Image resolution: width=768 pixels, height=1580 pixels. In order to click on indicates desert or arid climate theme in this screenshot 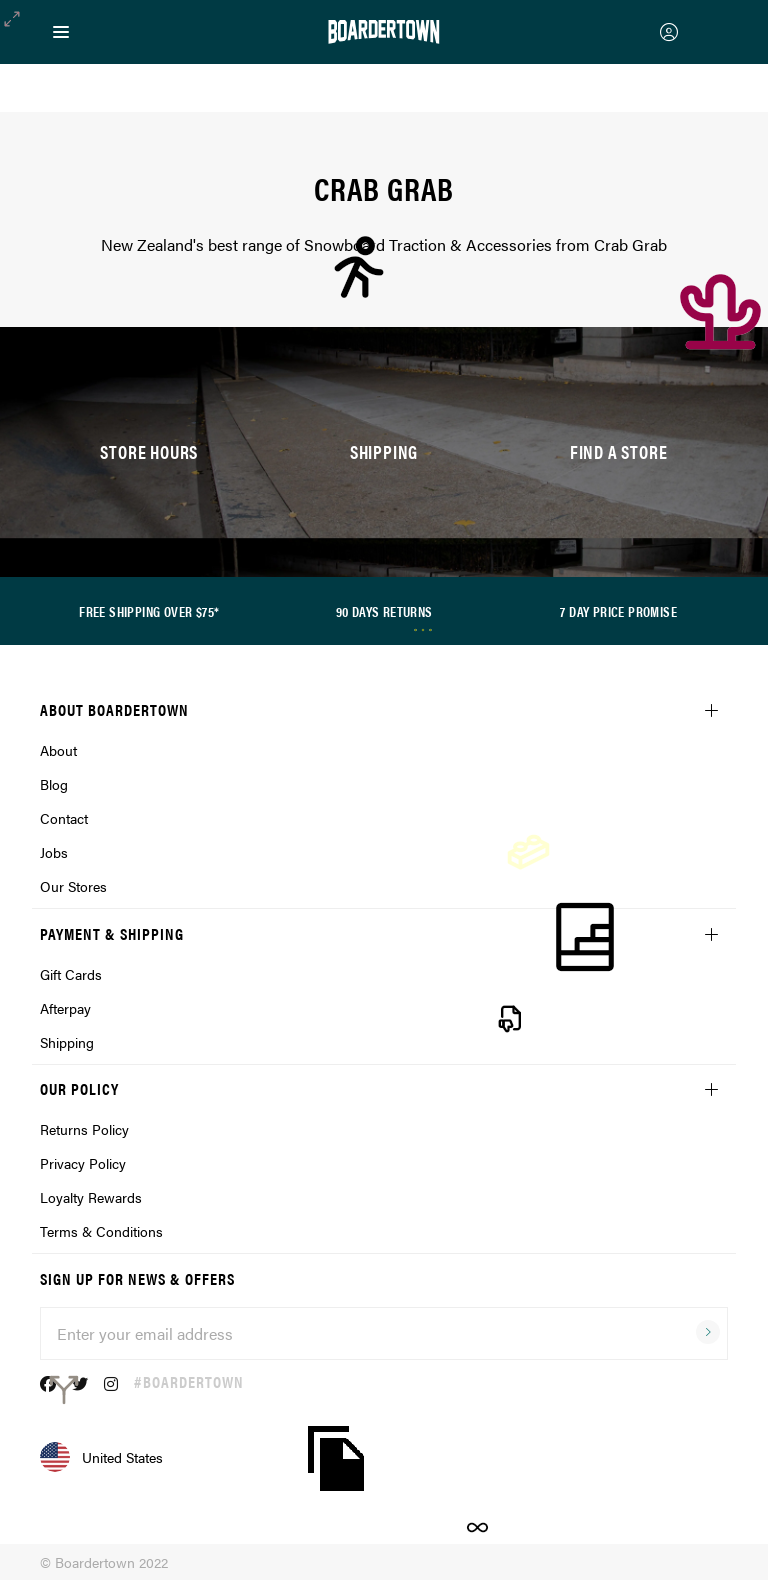, I will do `click(720, 314)`.